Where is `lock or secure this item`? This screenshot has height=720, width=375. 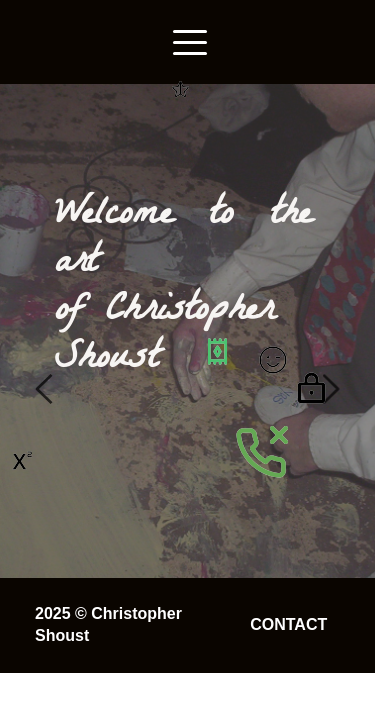 lock or secure this item is located at coordinates (311, 389).